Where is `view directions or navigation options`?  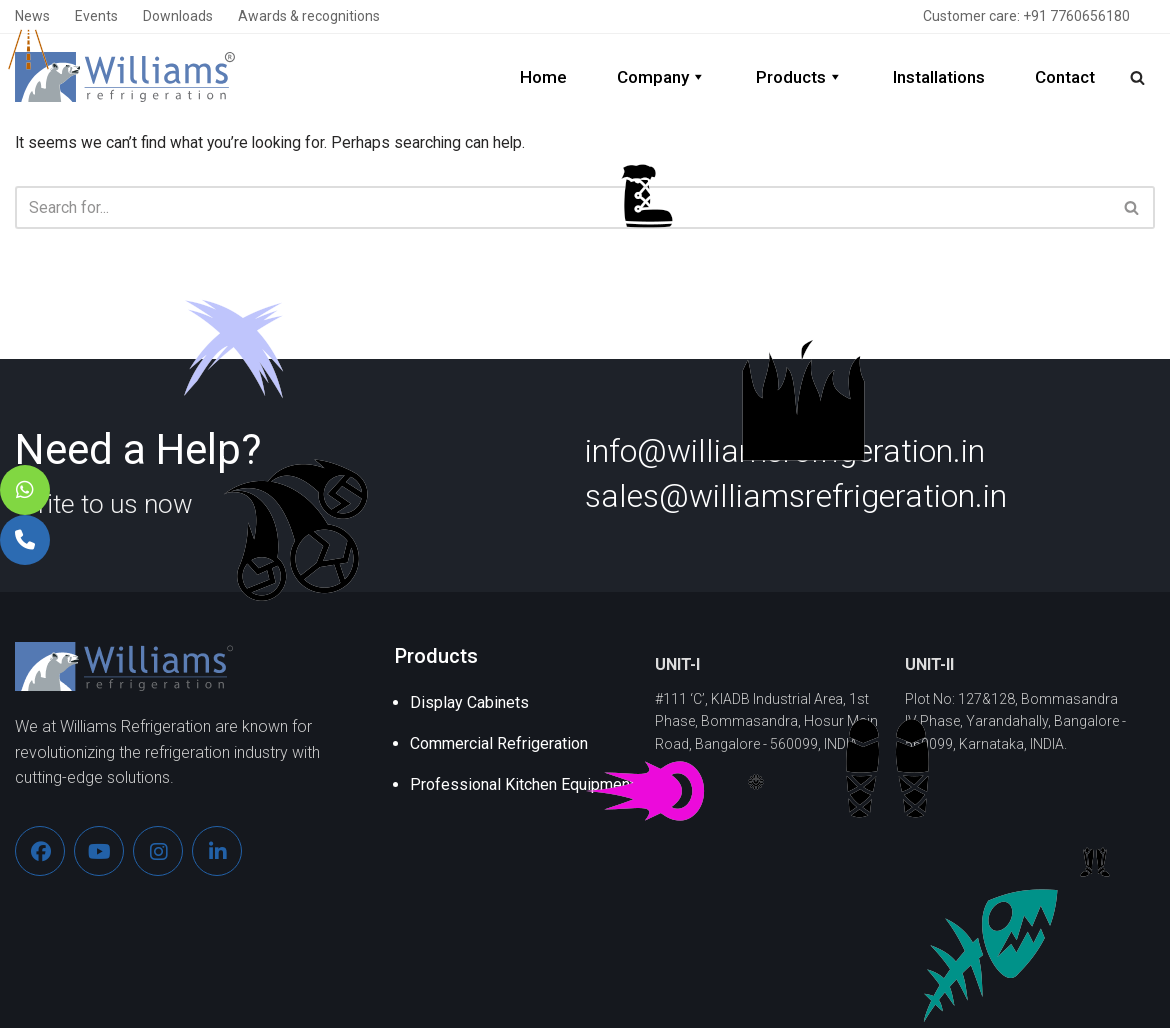
view directions or navigation options is located at coordinates (28, 49).